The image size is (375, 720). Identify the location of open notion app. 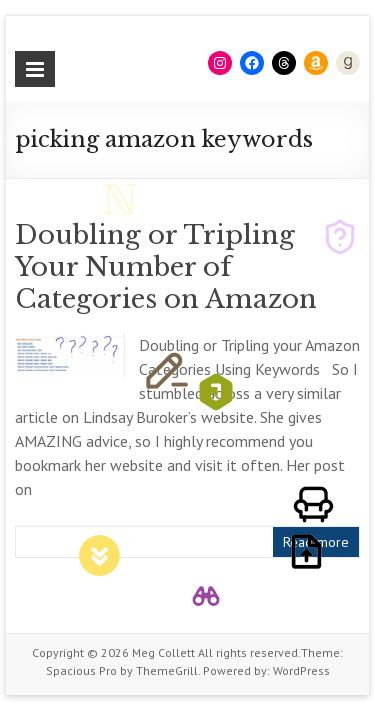
(120, 199).